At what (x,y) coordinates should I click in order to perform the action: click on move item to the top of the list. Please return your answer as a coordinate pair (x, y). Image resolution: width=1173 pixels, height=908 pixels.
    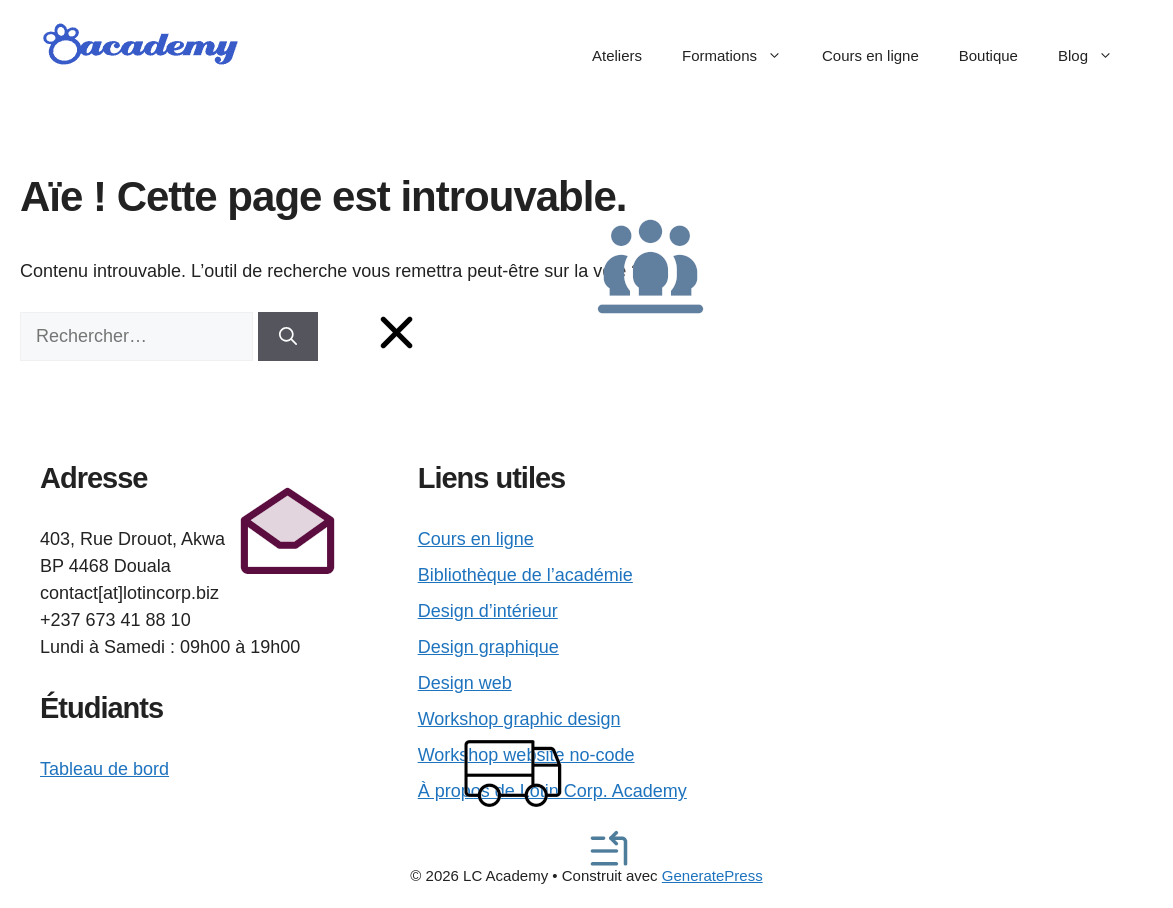
    Looking at the image, I should click on (609, 851).